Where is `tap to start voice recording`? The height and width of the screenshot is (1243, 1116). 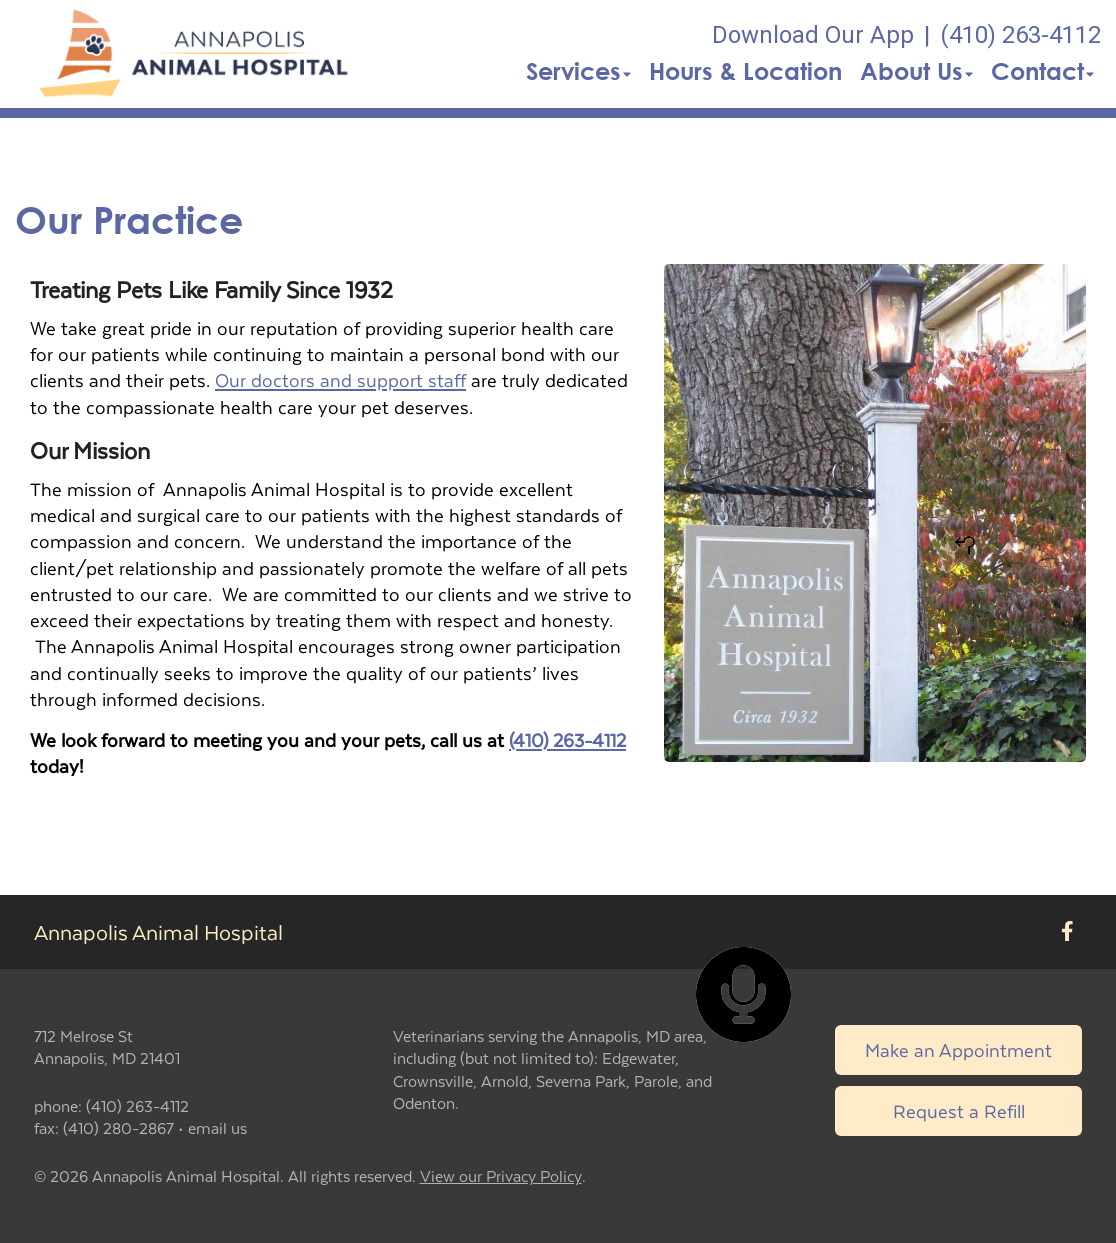
tap to start voice recording is located at coordinates (743, 994).